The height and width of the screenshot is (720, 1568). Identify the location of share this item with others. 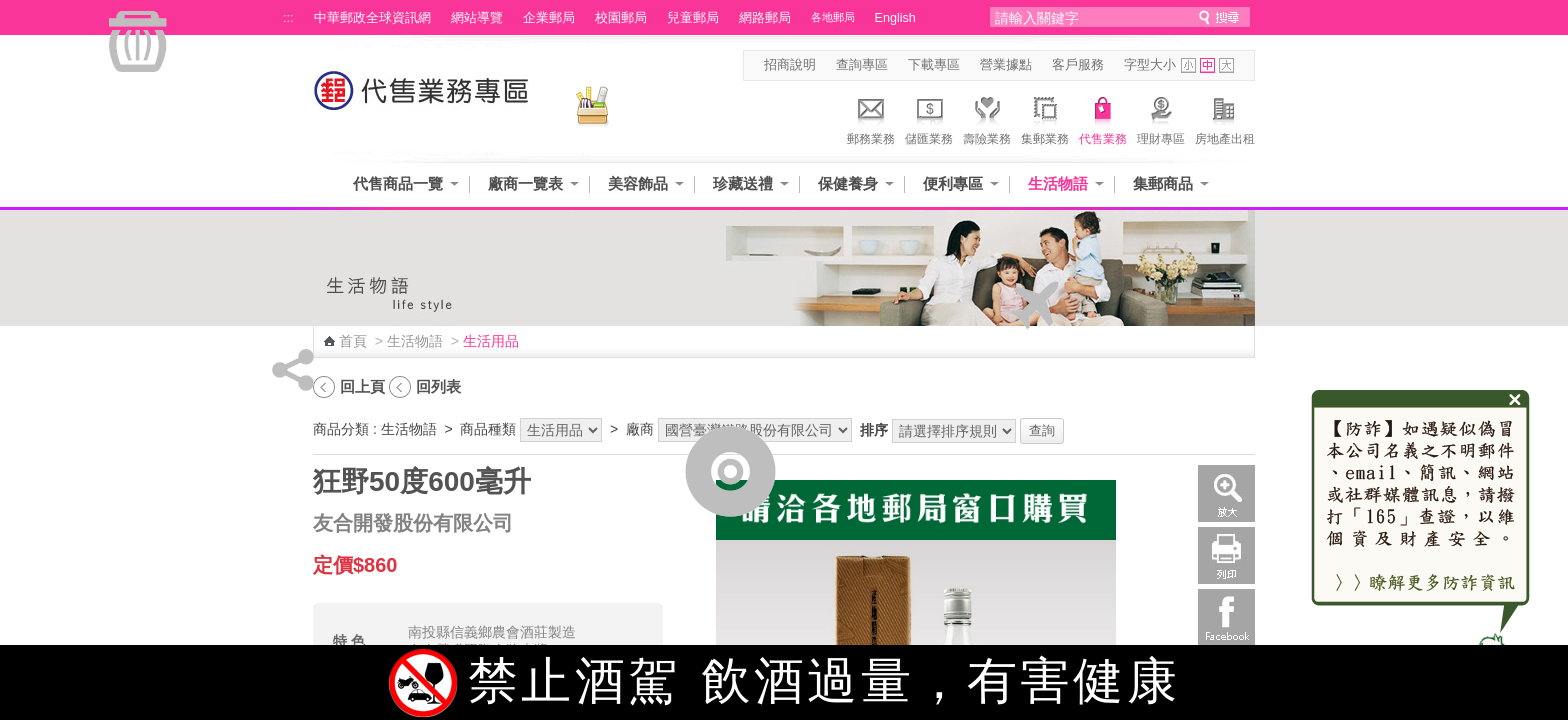
(293, 370).